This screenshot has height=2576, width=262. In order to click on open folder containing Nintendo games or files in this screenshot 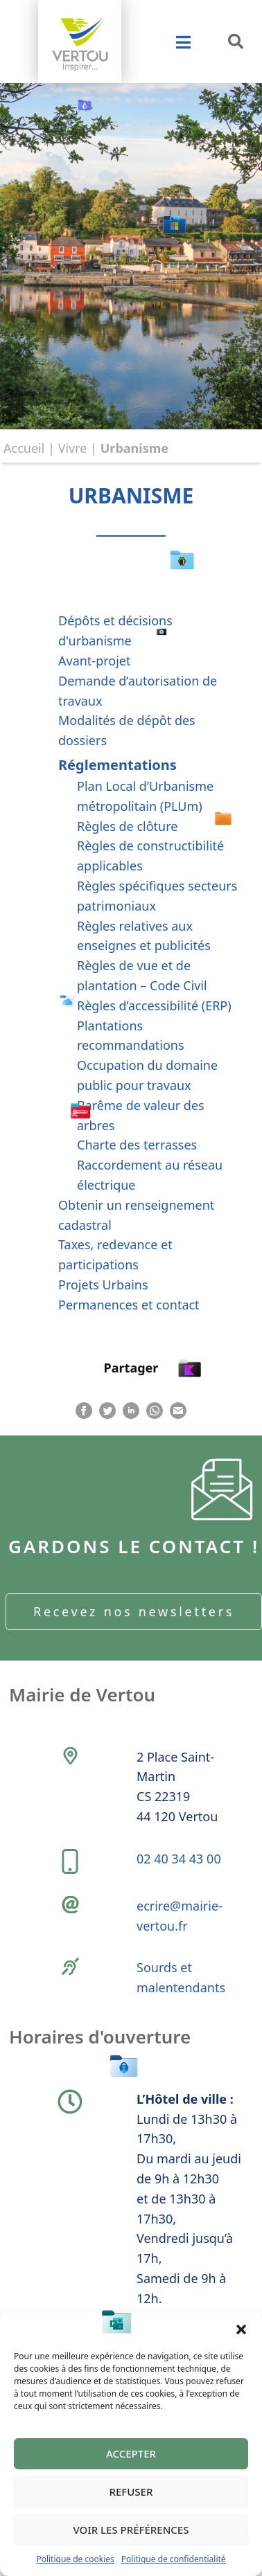, I will do `click(80, 1111)`.